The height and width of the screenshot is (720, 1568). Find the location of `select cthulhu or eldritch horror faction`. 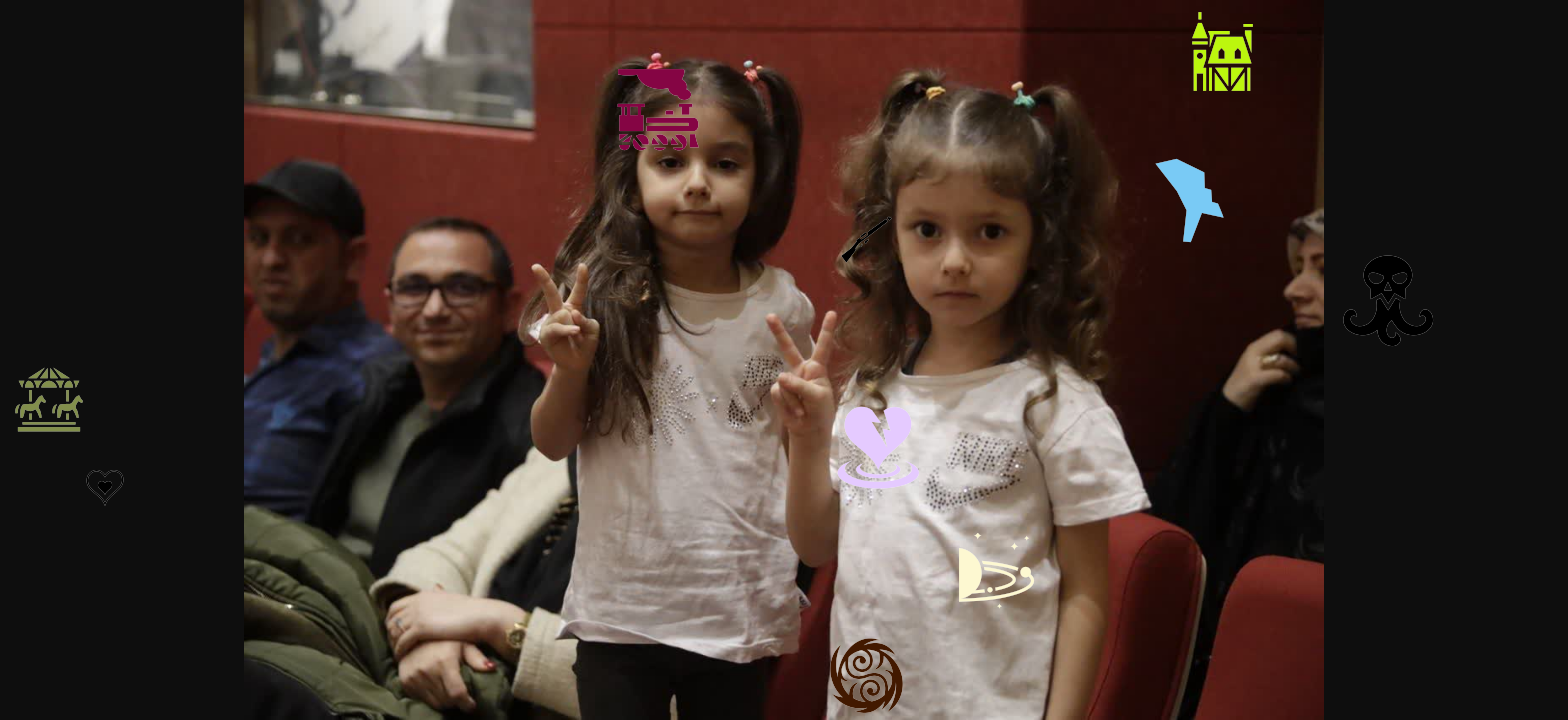

select cthulhu or eldritch horror faction is located at coordinates (1388, 301).